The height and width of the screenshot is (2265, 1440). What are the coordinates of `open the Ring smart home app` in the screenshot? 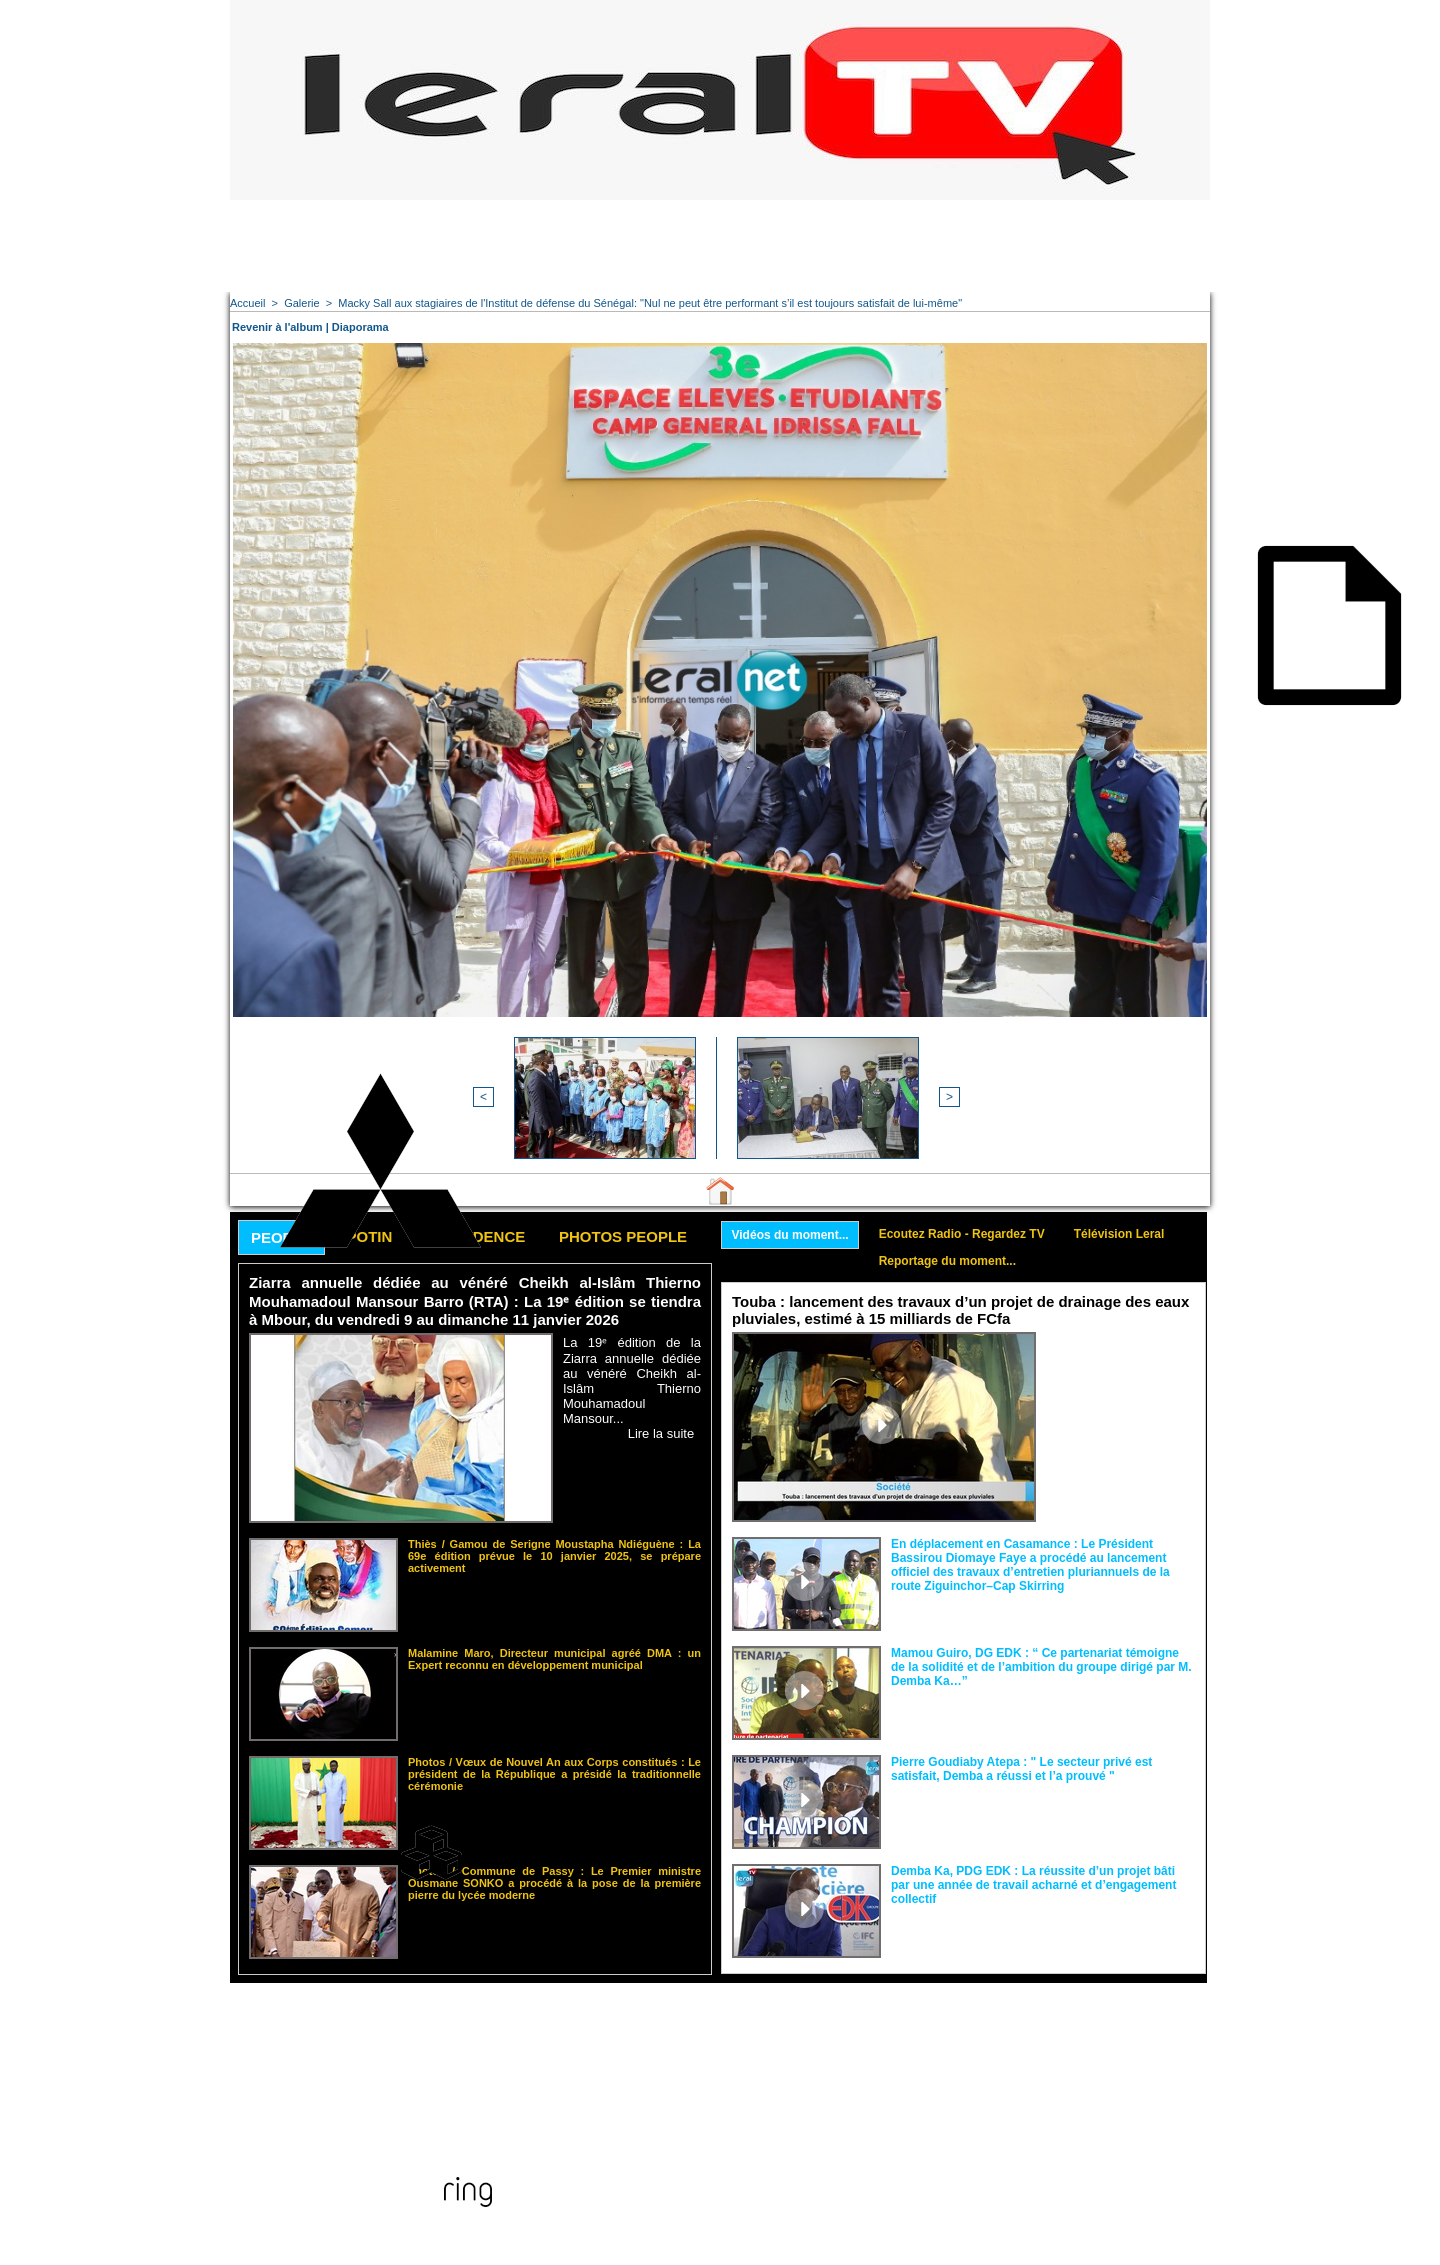 It's located at (468, 2192).